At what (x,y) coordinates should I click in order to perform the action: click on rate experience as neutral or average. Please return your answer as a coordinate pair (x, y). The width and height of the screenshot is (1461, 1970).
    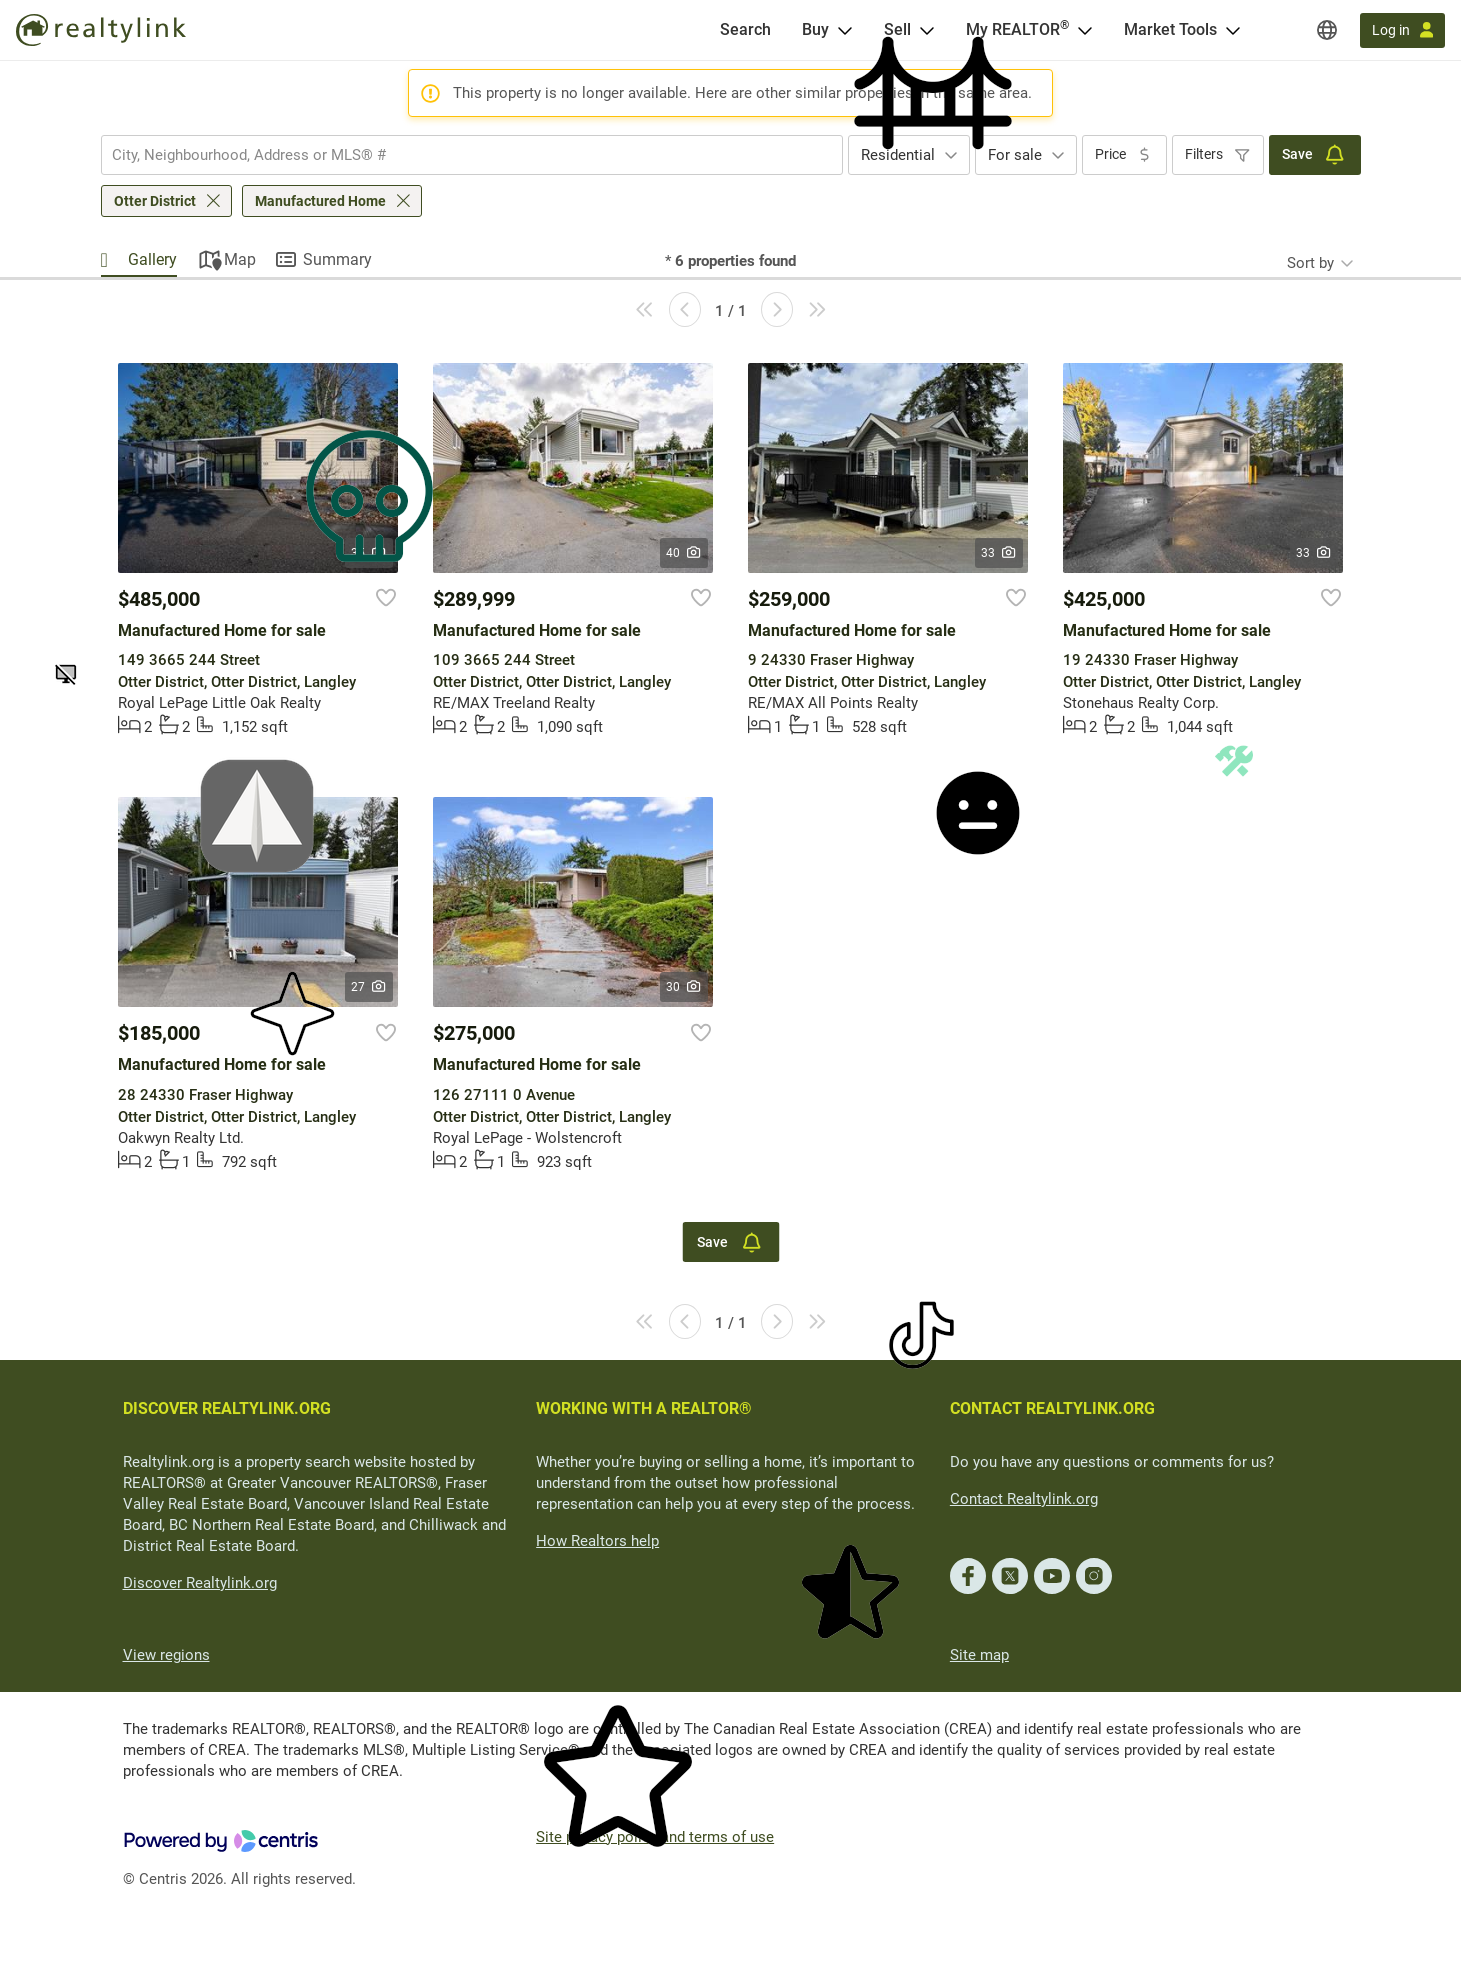
    Looking at the image, I should click on (978, 813).